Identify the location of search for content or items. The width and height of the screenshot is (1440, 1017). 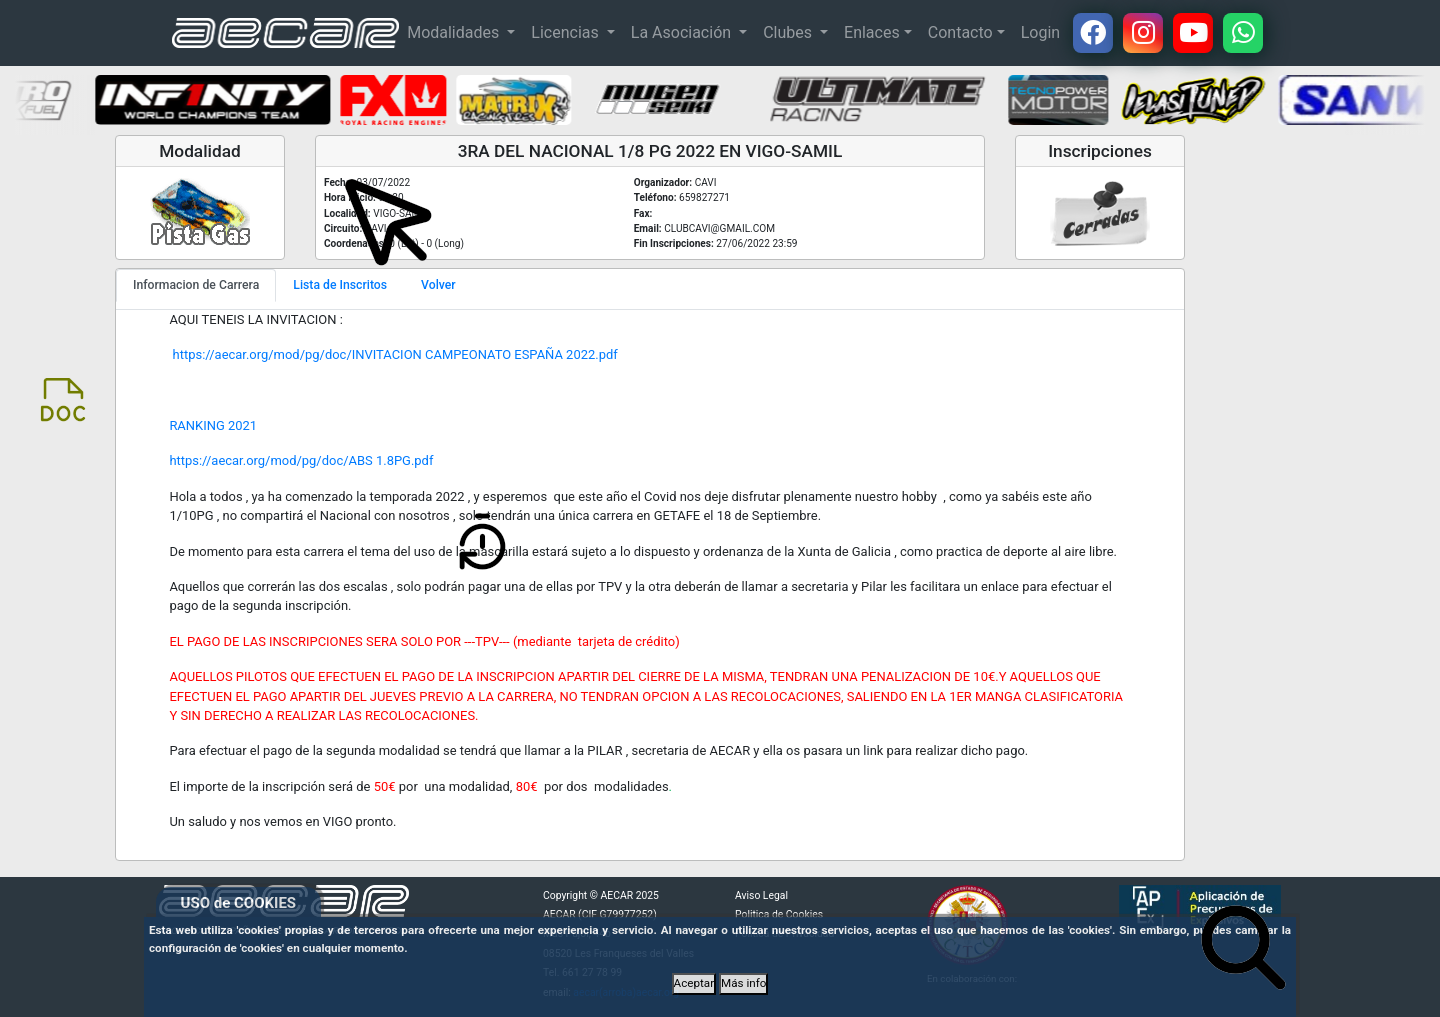
(1243, 947).